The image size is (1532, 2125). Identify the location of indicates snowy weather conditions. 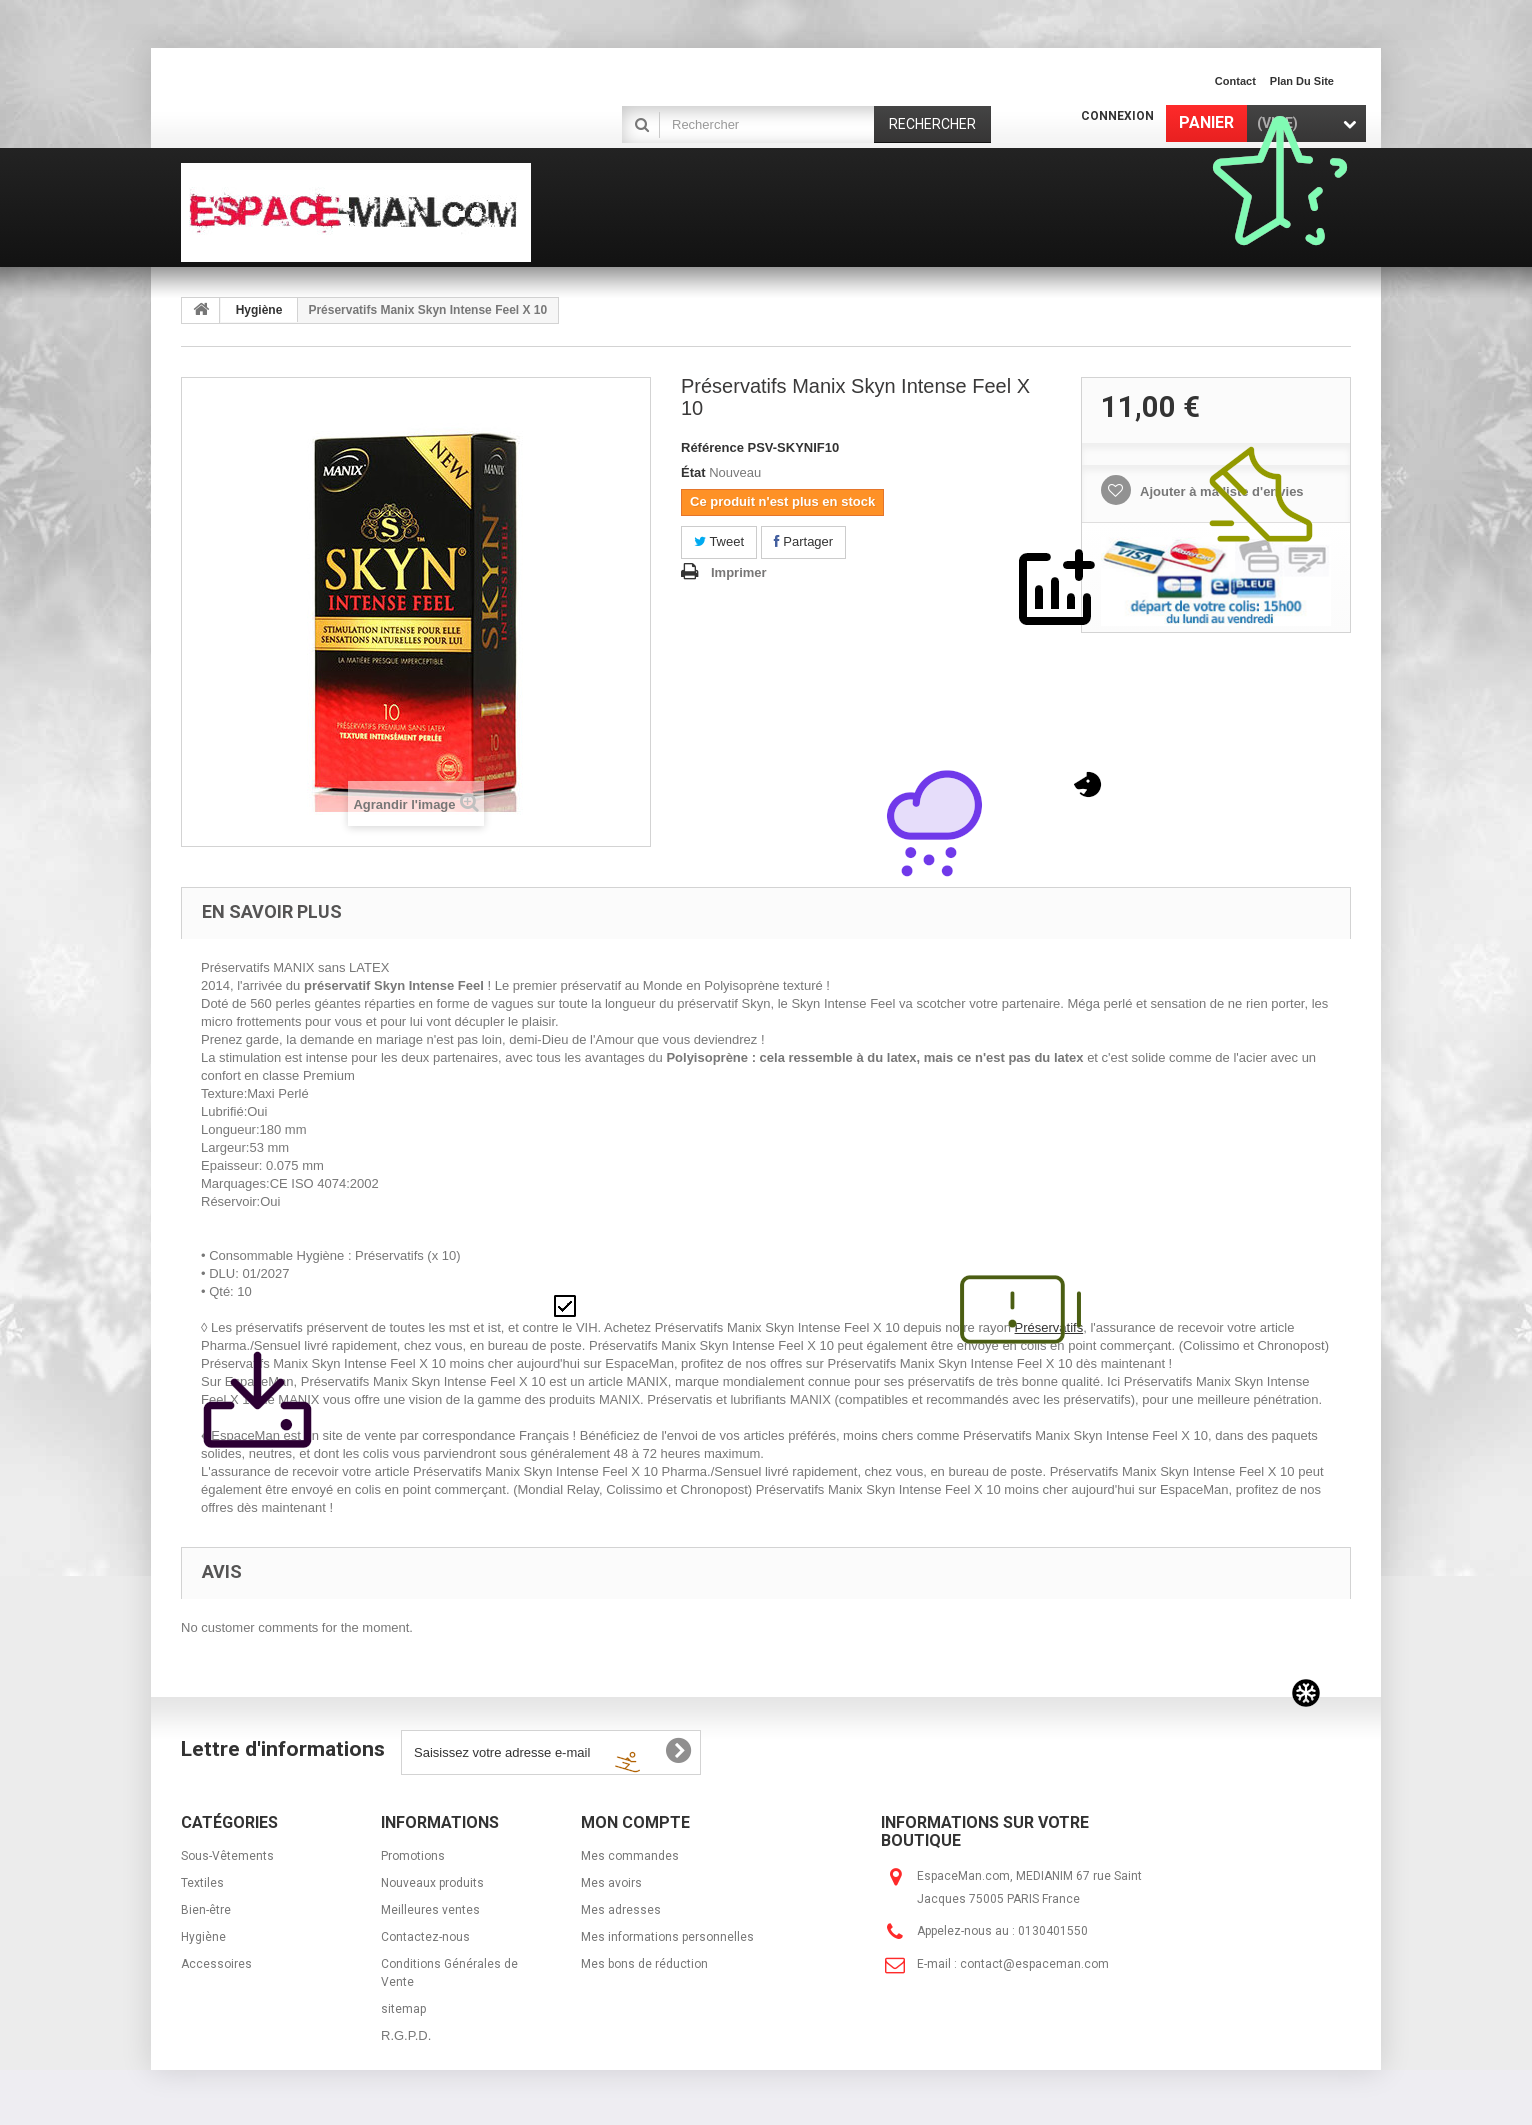
(934, 821).